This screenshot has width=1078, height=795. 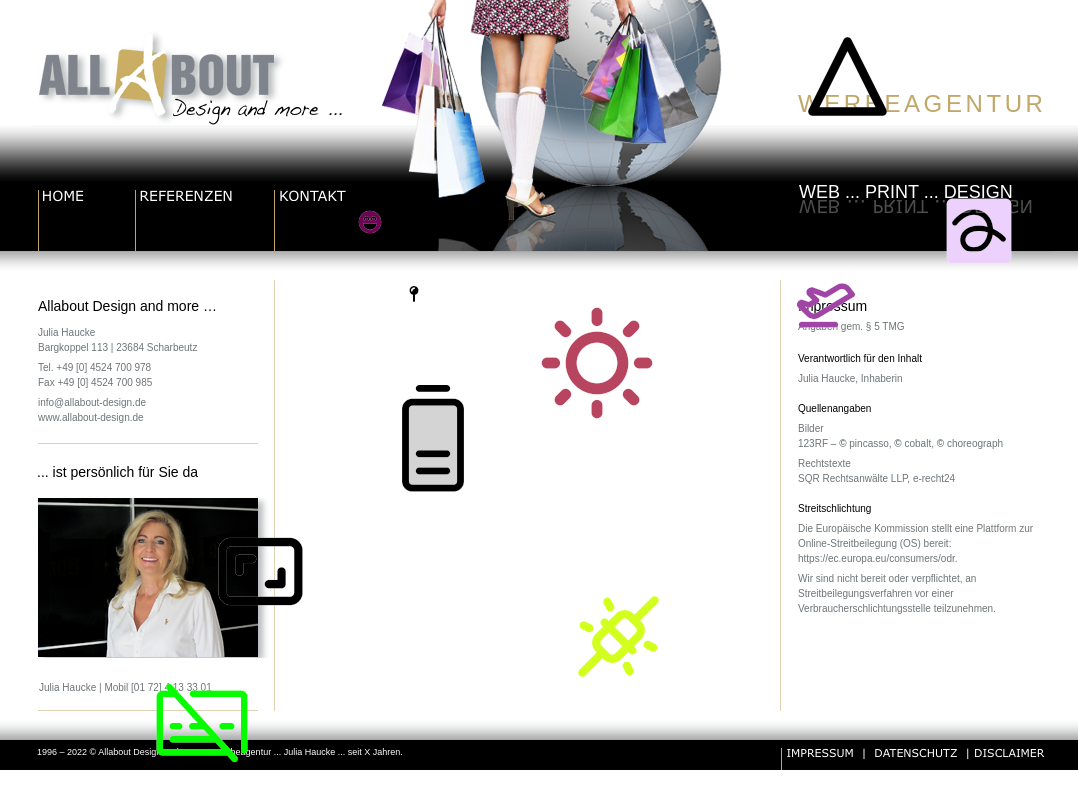 I want to click on freehand drawing or sketch tool, so click(x=979, y=231).